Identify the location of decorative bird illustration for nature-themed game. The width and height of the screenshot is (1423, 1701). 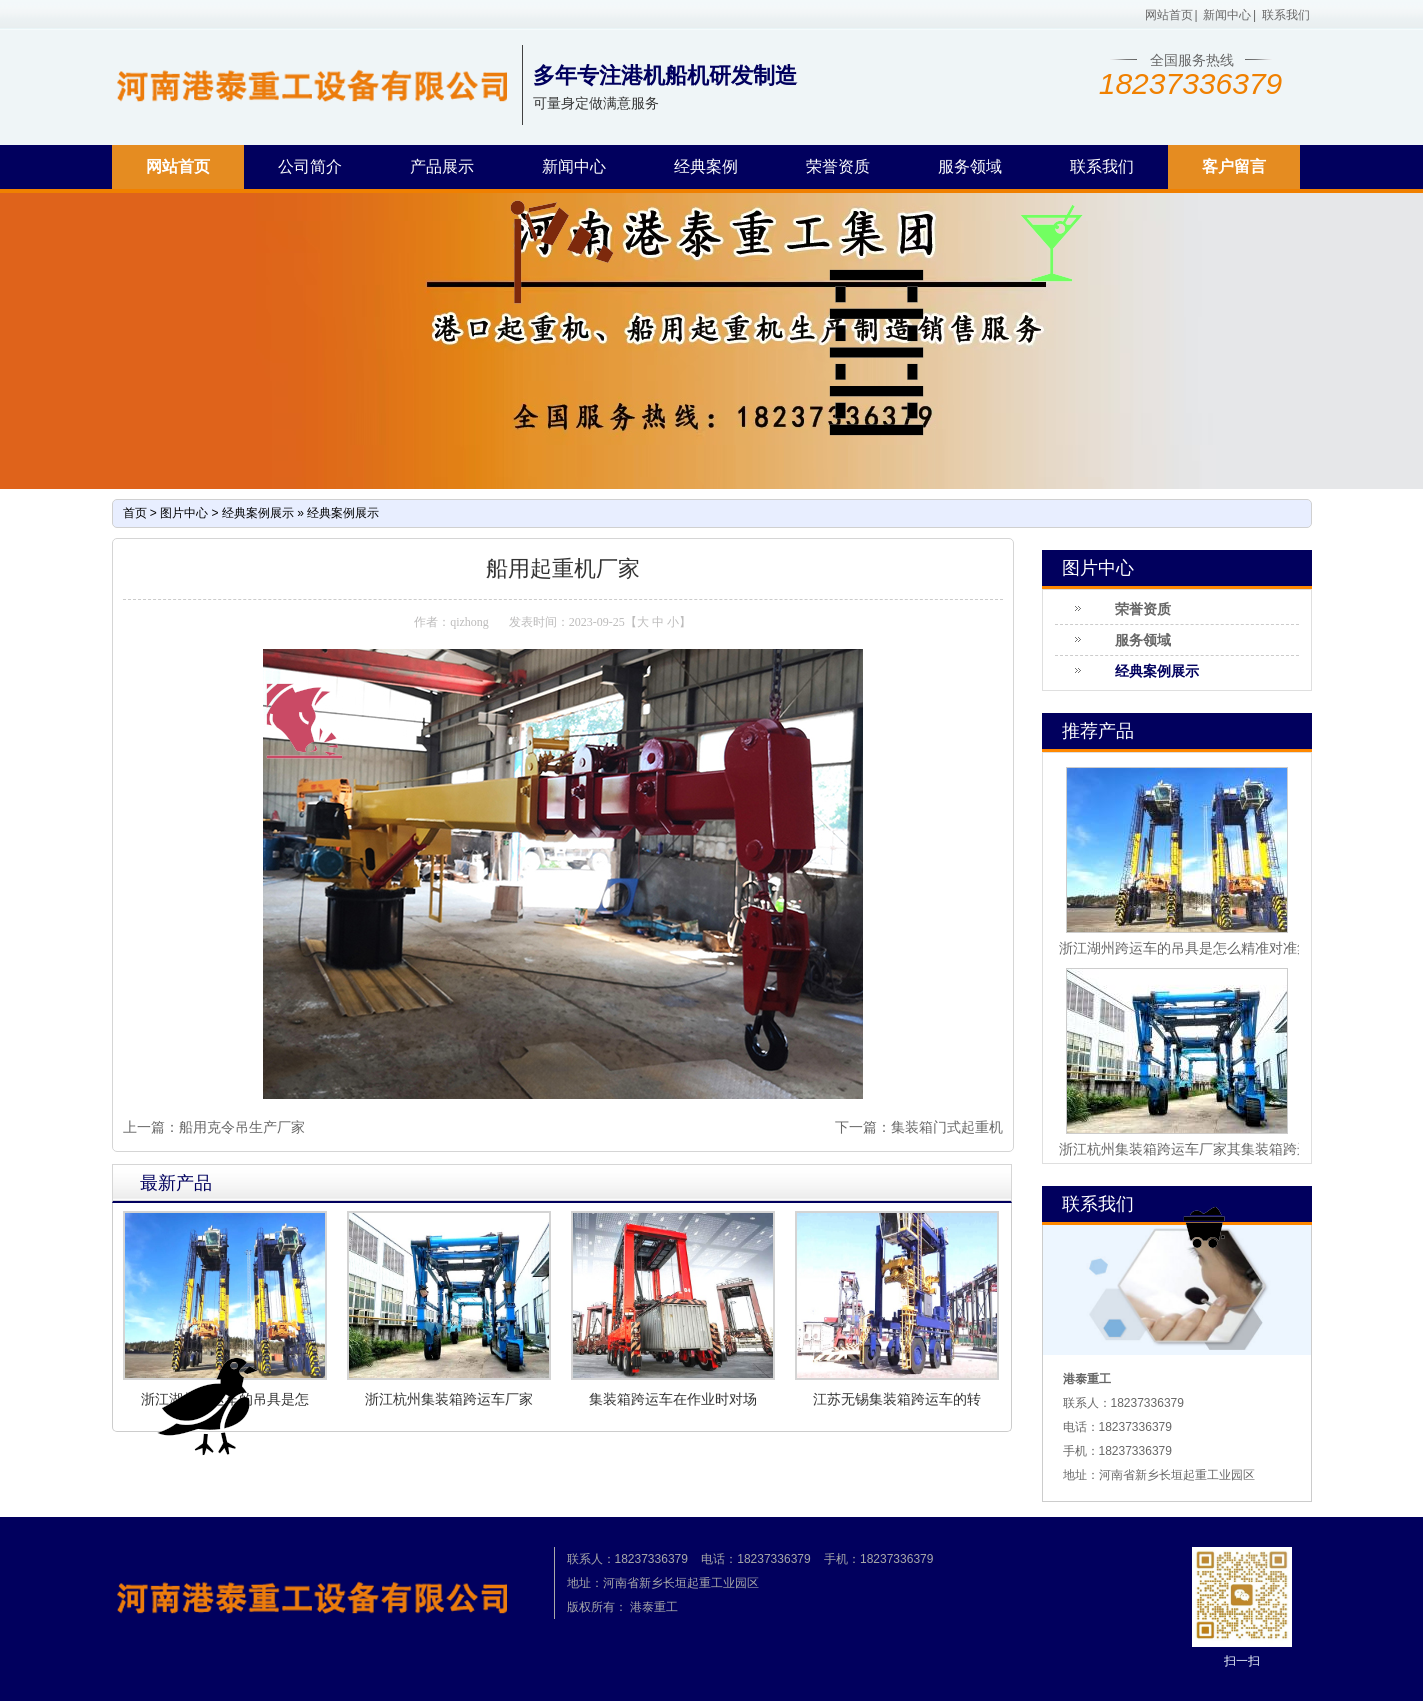
(207, 1406).